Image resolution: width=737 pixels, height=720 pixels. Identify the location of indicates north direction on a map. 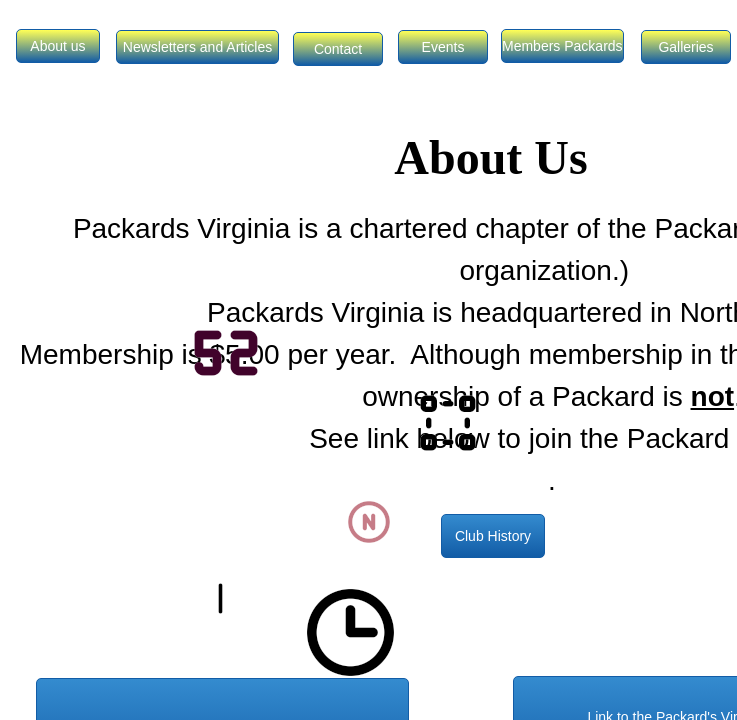
(369, 522).